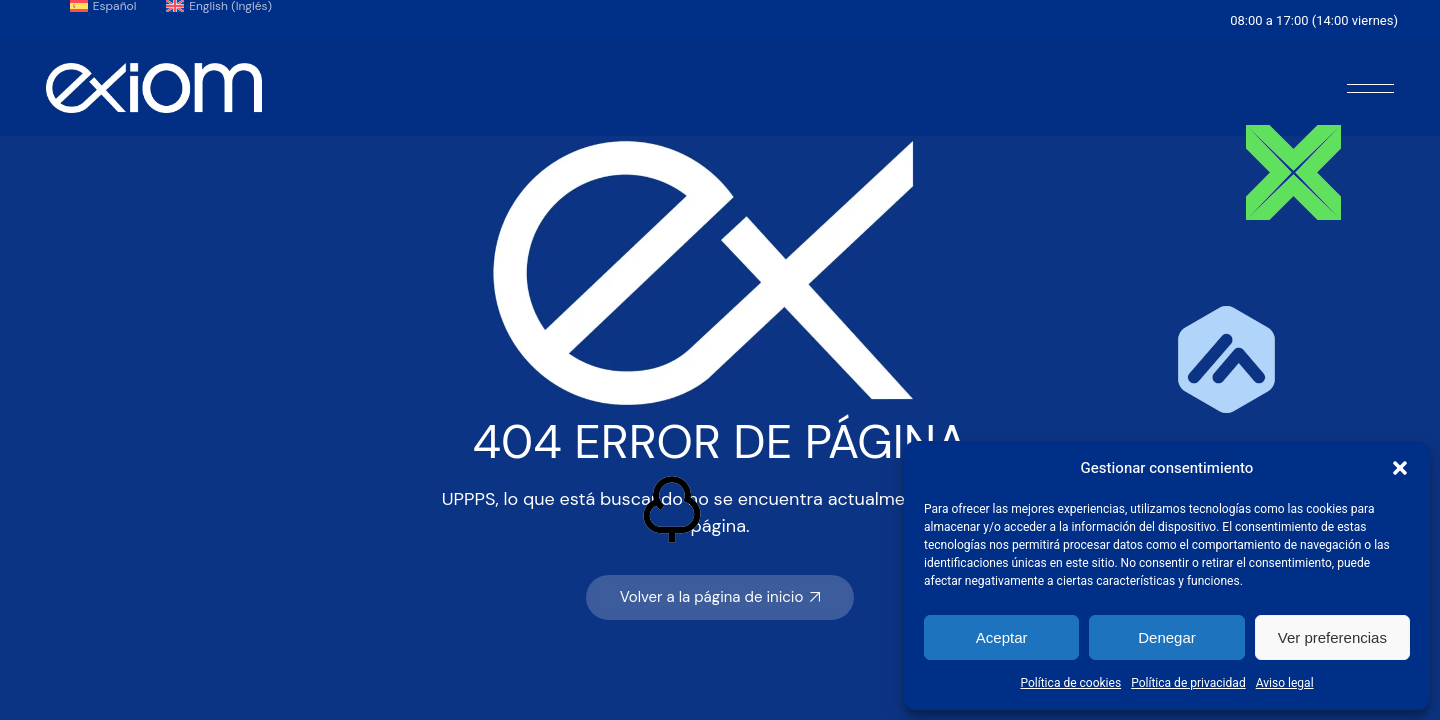 This screenshot has height=720, width=1440. Describe the element at coordinates (672, 511) in the screenshot. I see `access nature or environmental settings` at that location.